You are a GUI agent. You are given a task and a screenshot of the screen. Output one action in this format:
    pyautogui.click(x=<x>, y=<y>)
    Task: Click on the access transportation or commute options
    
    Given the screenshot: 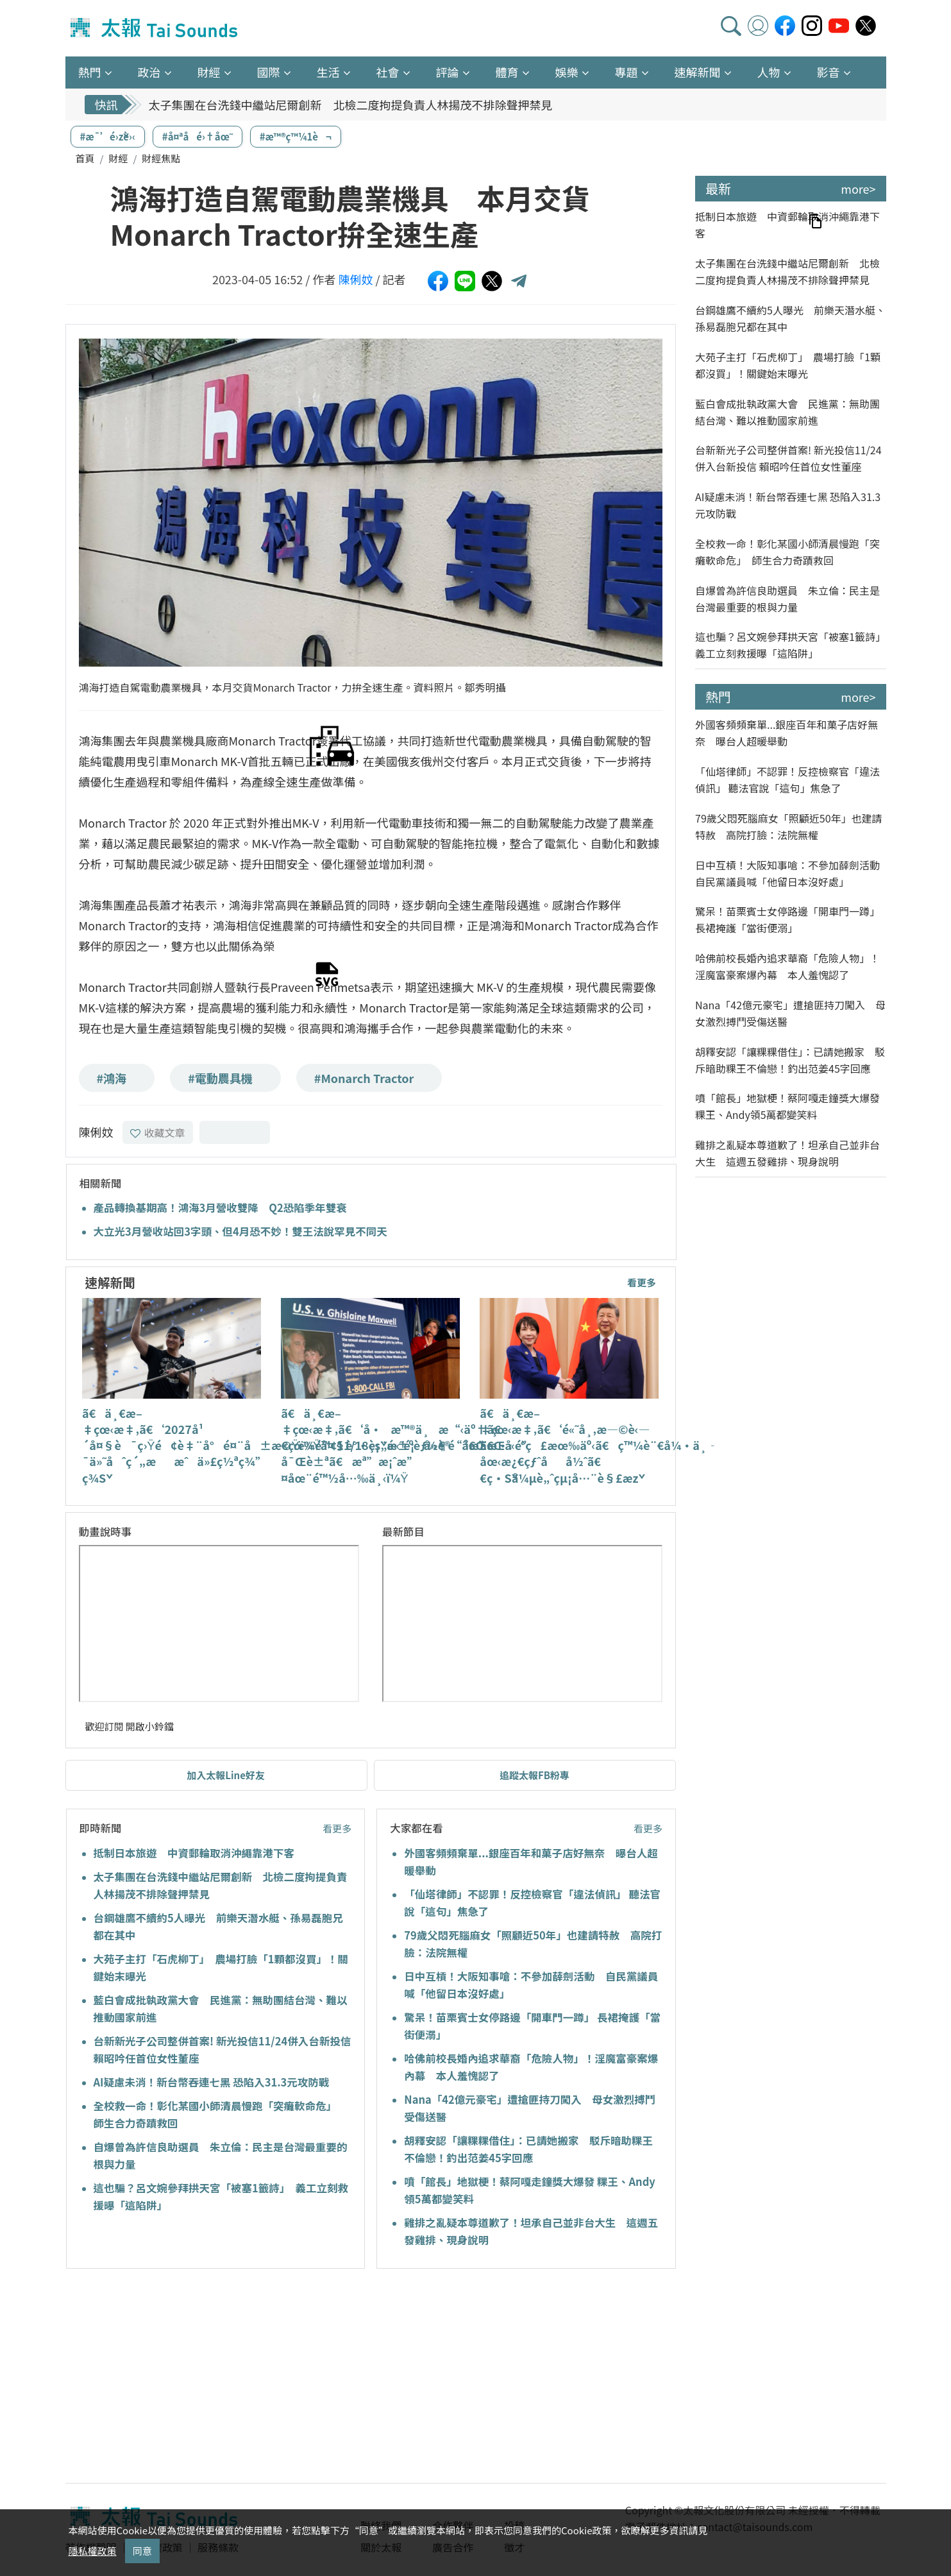 What is the action you would take?
    pyautogui.click(x=332, y=746)
    